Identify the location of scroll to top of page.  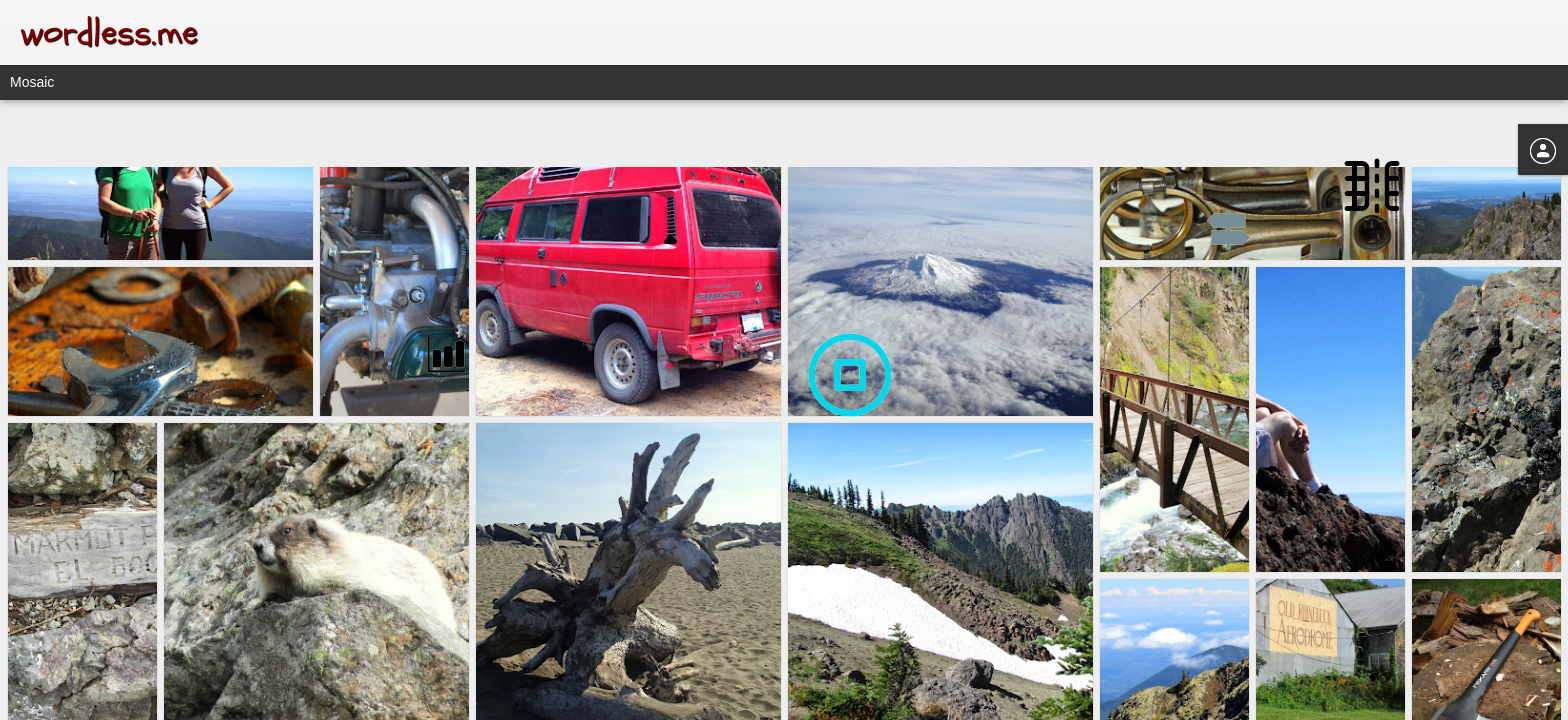
(670, 239).